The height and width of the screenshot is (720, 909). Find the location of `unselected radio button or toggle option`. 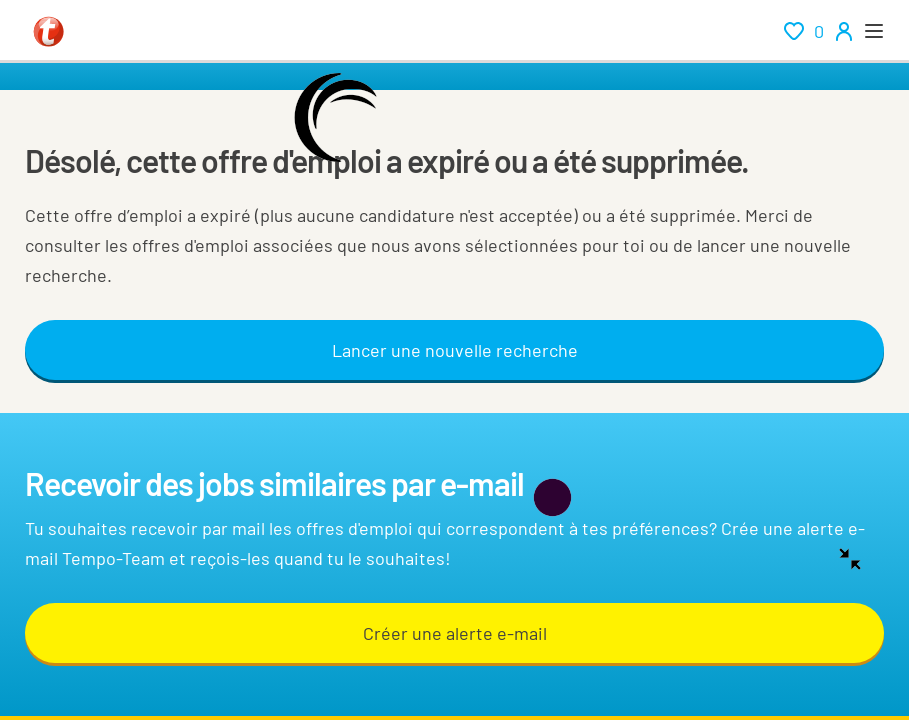

unselected radio button or toggle option is located at coordinates (552, 497).